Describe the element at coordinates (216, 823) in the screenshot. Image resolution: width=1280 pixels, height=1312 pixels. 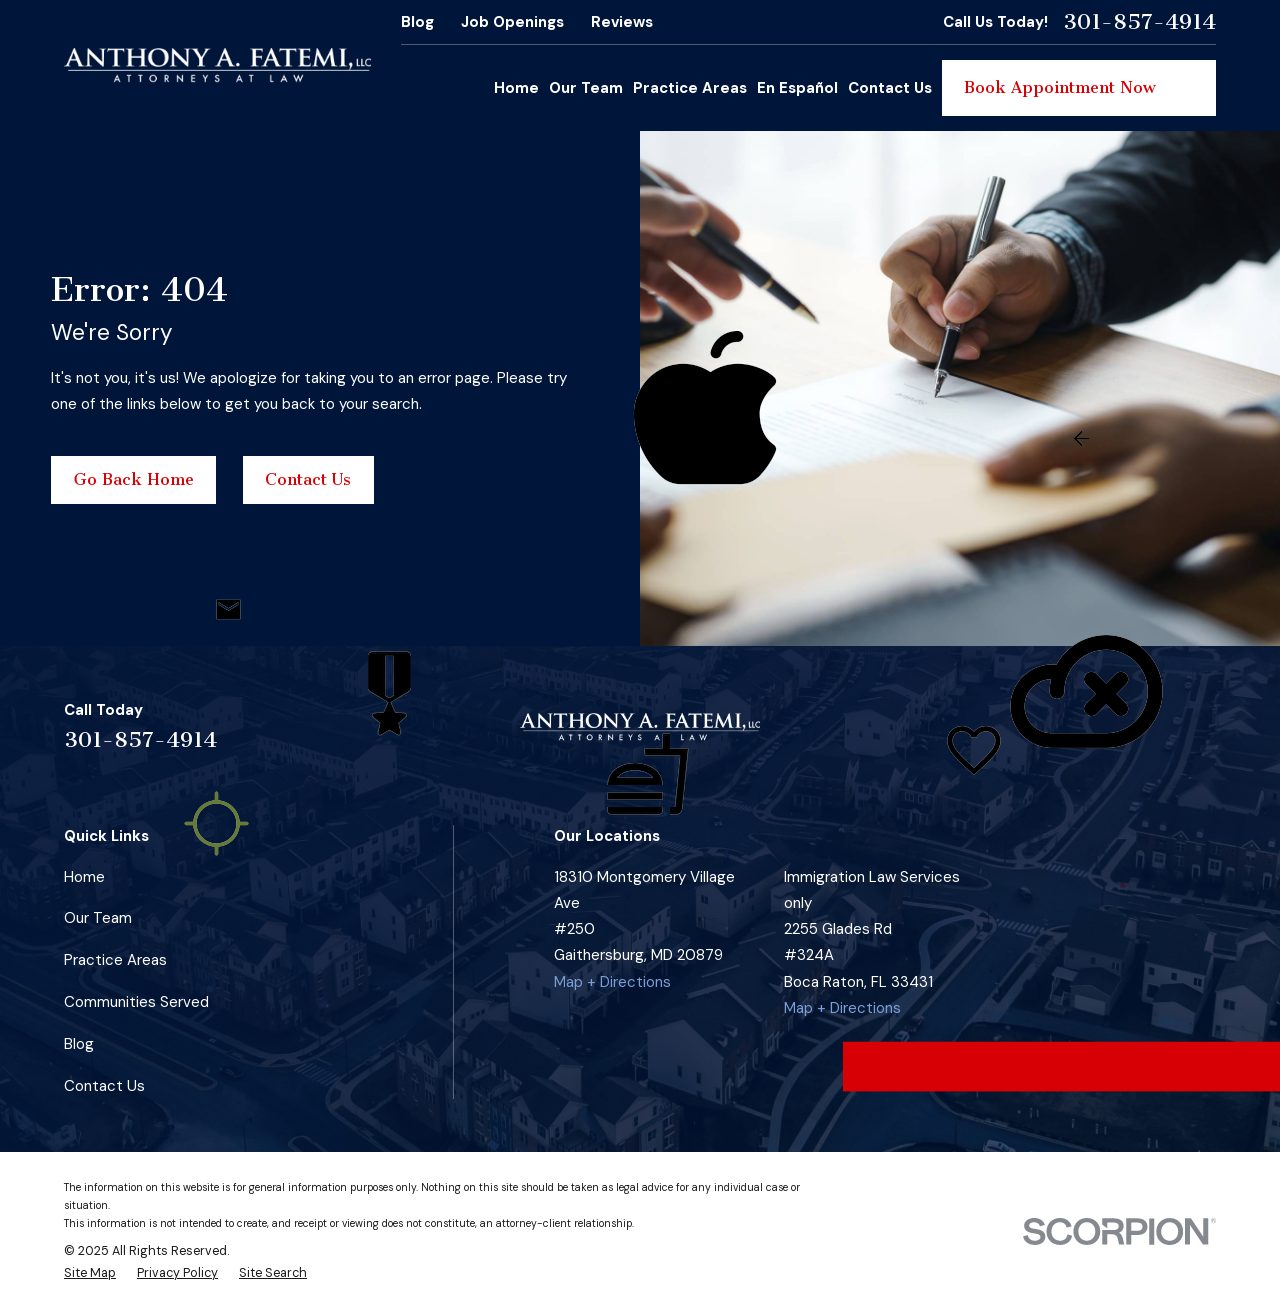
I see `access current GPS location` at that location.